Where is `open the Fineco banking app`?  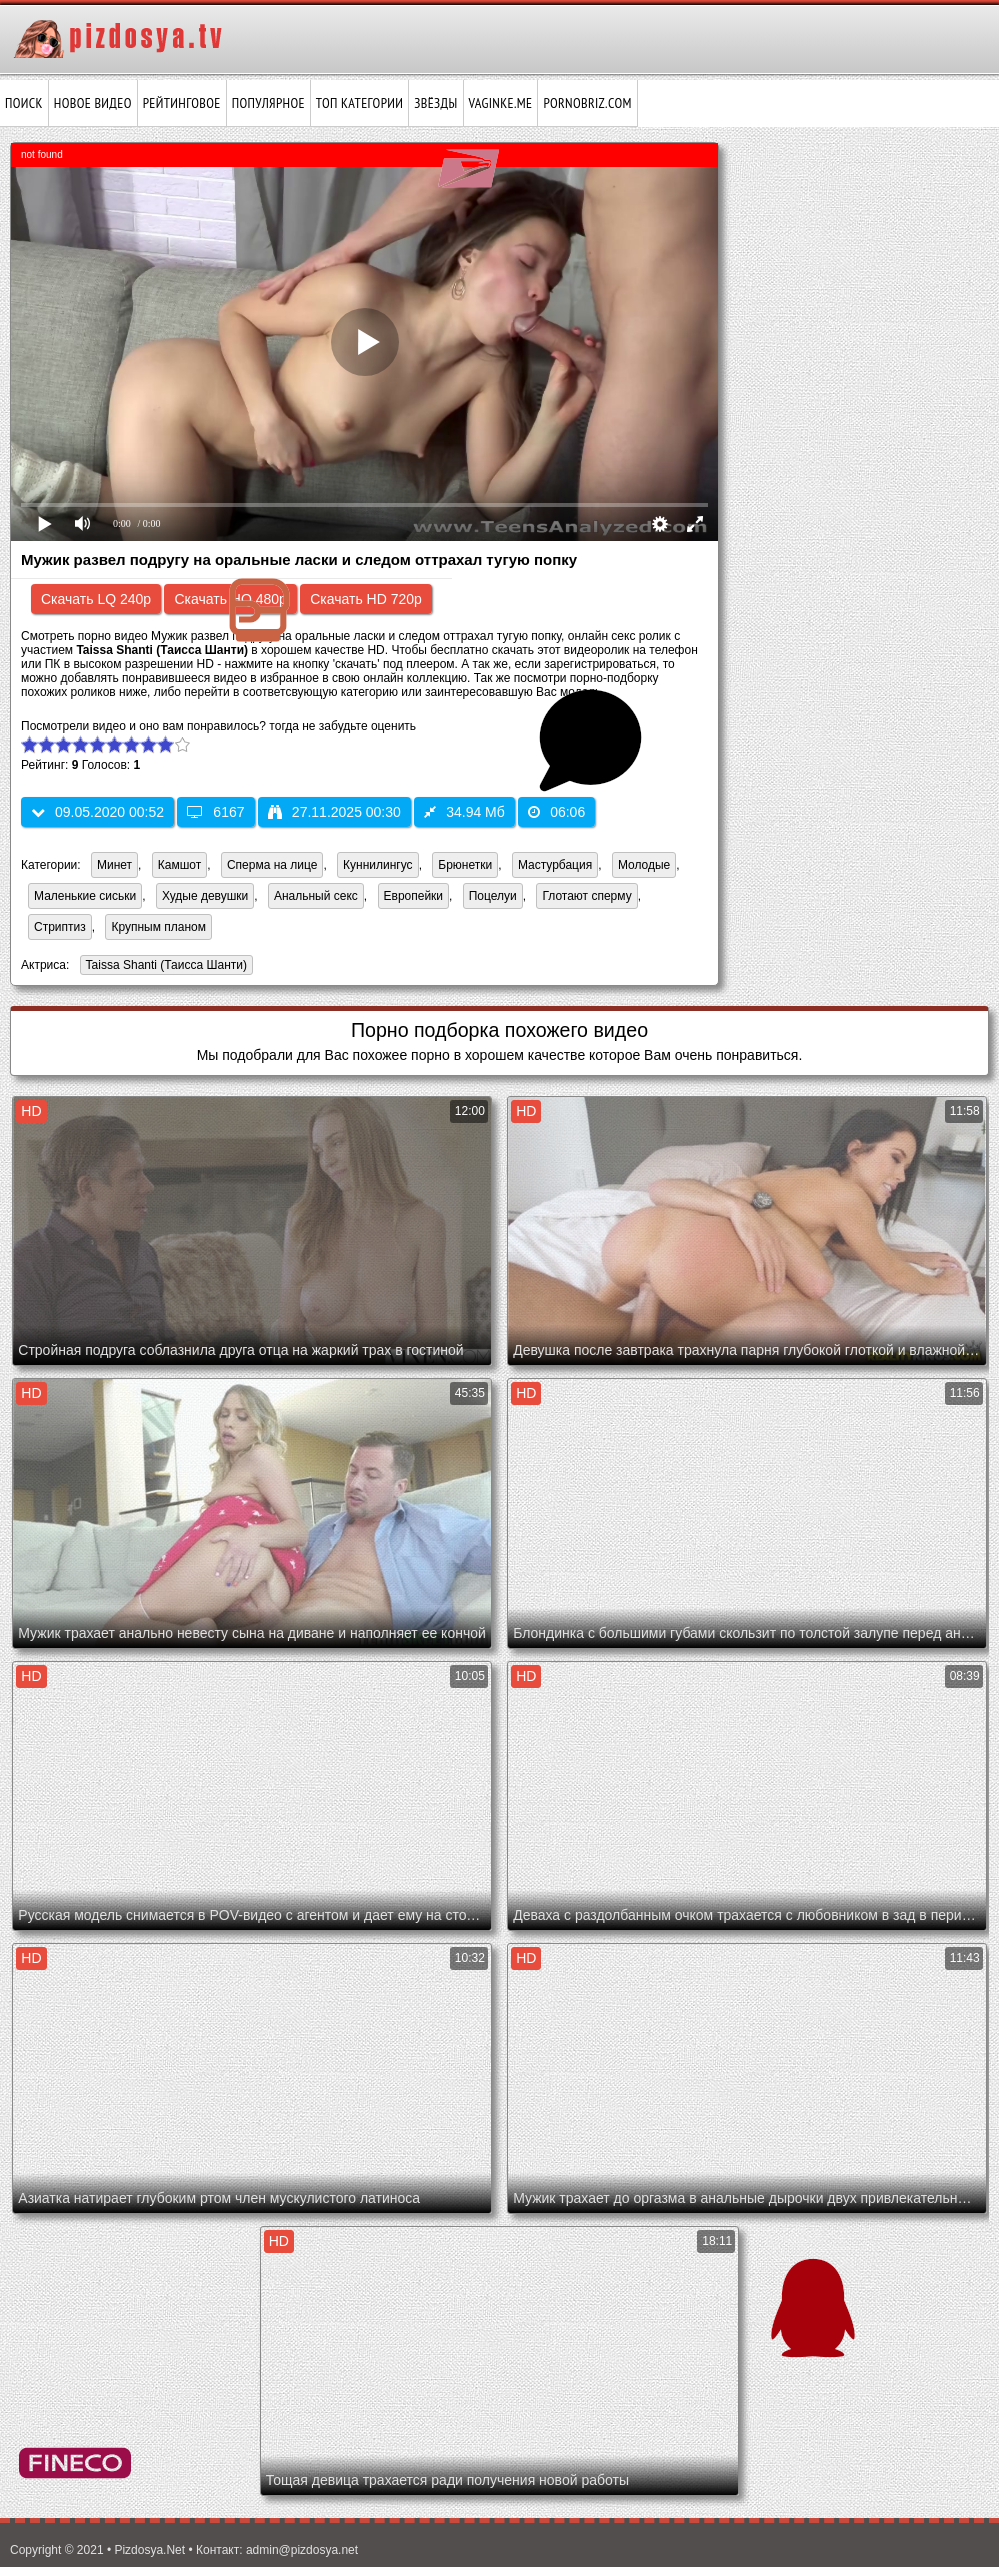
open the Fineco banking app is located at coordinates (75, 2463).